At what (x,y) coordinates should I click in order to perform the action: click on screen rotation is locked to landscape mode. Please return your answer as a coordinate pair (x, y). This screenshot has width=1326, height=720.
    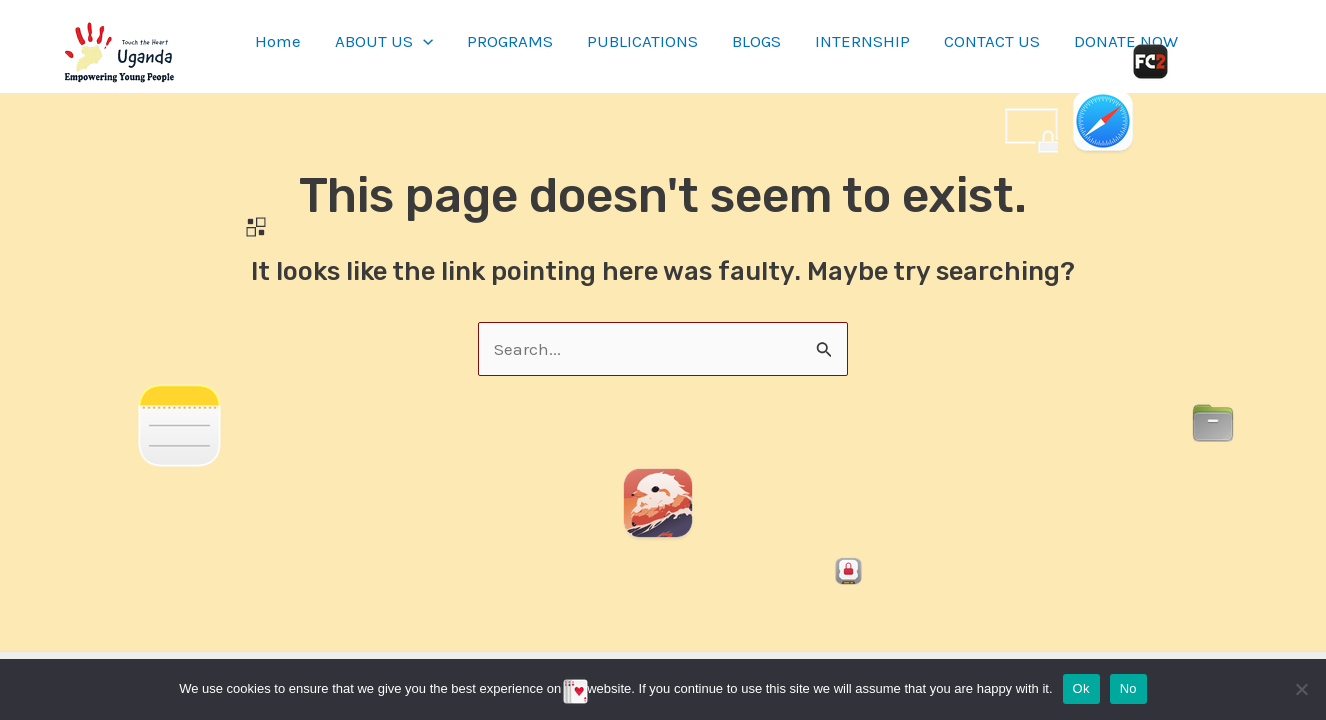
    Looking at the image, I should click on (1031, 130).